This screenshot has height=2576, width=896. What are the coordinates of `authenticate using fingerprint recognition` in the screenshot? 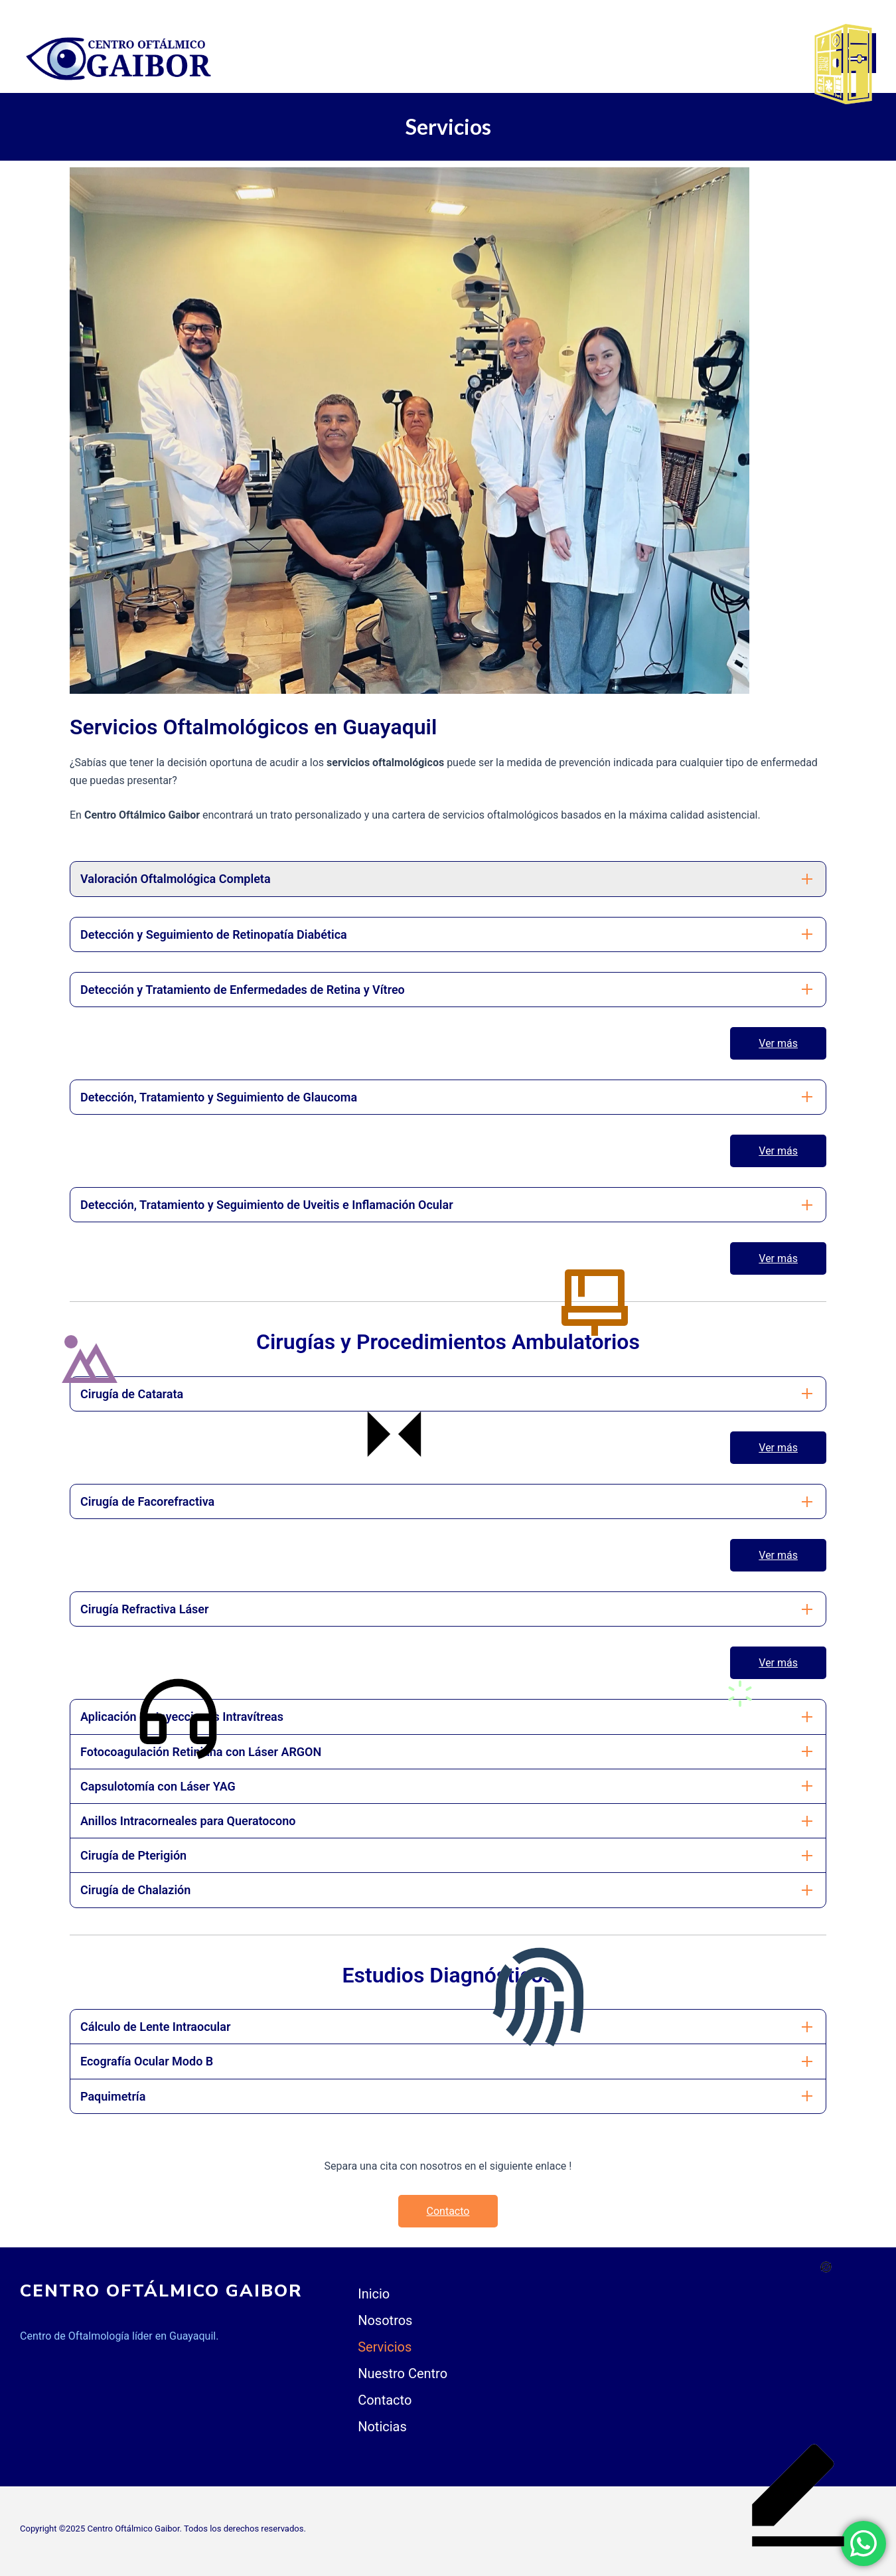 It's located at (540, 1996).